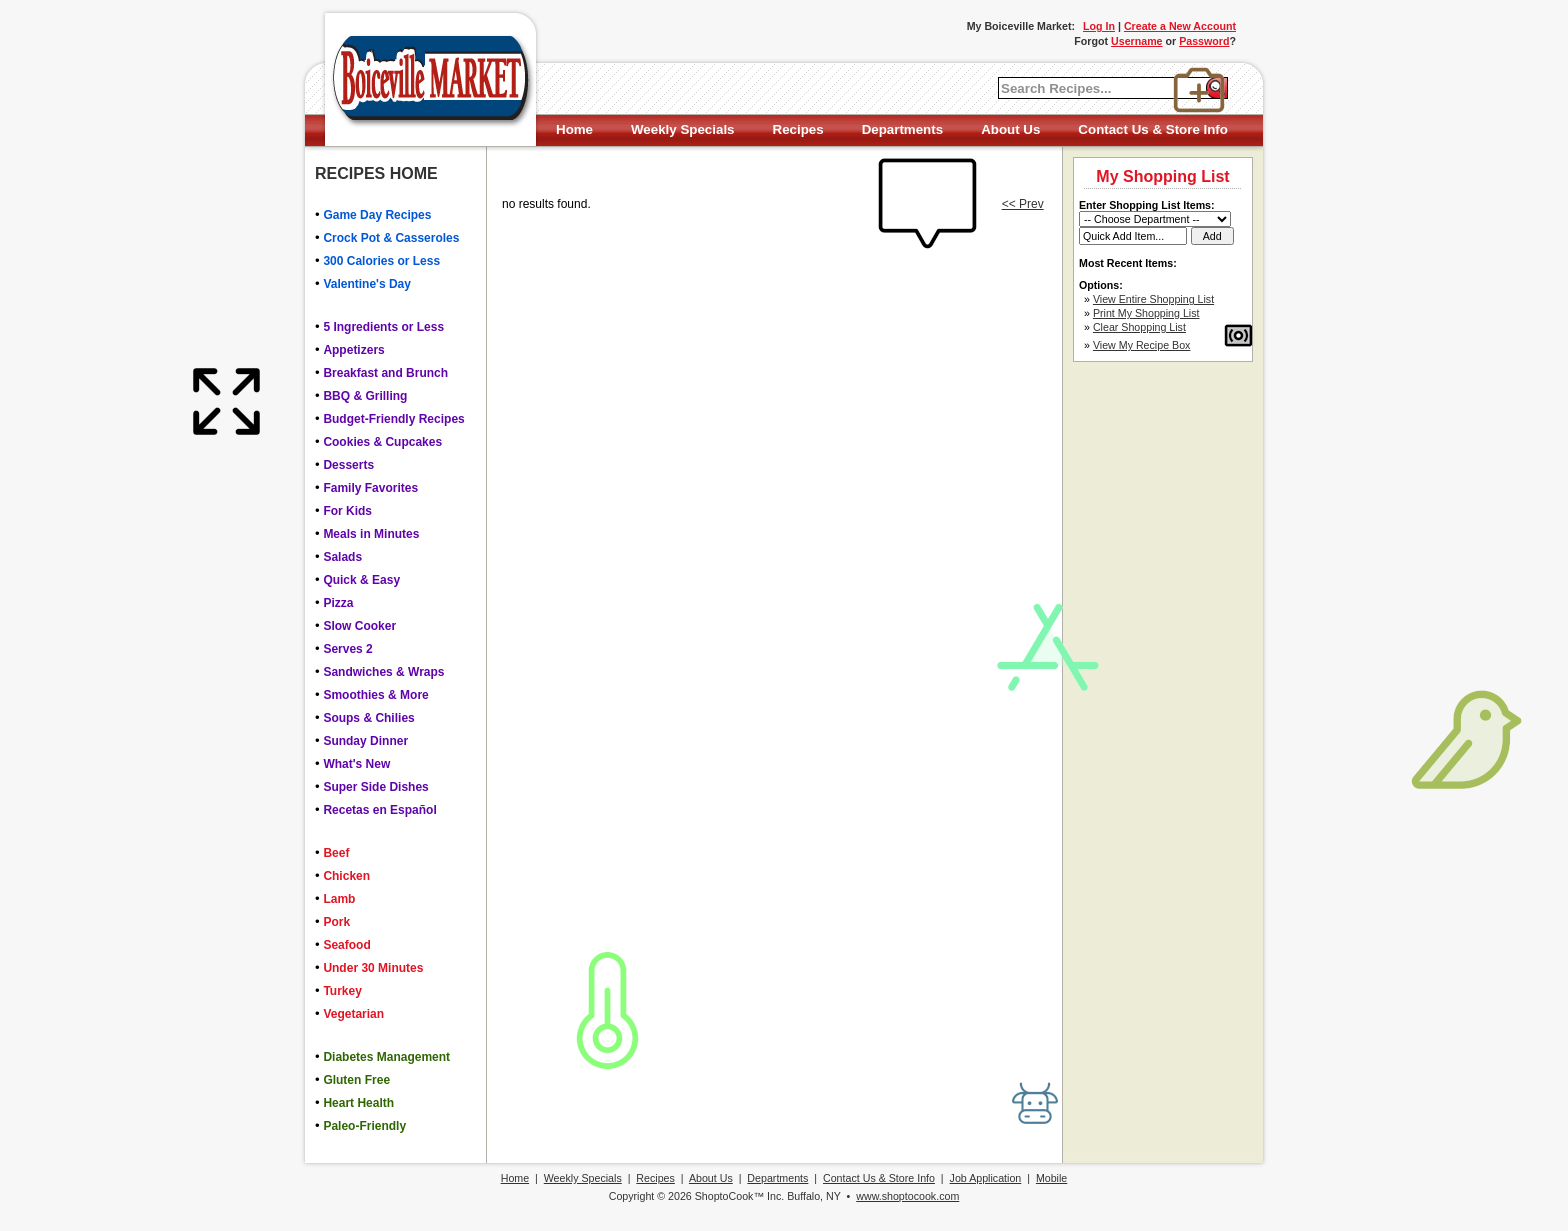  I want to click on enable surround sound audio output, so click(1238, 335).